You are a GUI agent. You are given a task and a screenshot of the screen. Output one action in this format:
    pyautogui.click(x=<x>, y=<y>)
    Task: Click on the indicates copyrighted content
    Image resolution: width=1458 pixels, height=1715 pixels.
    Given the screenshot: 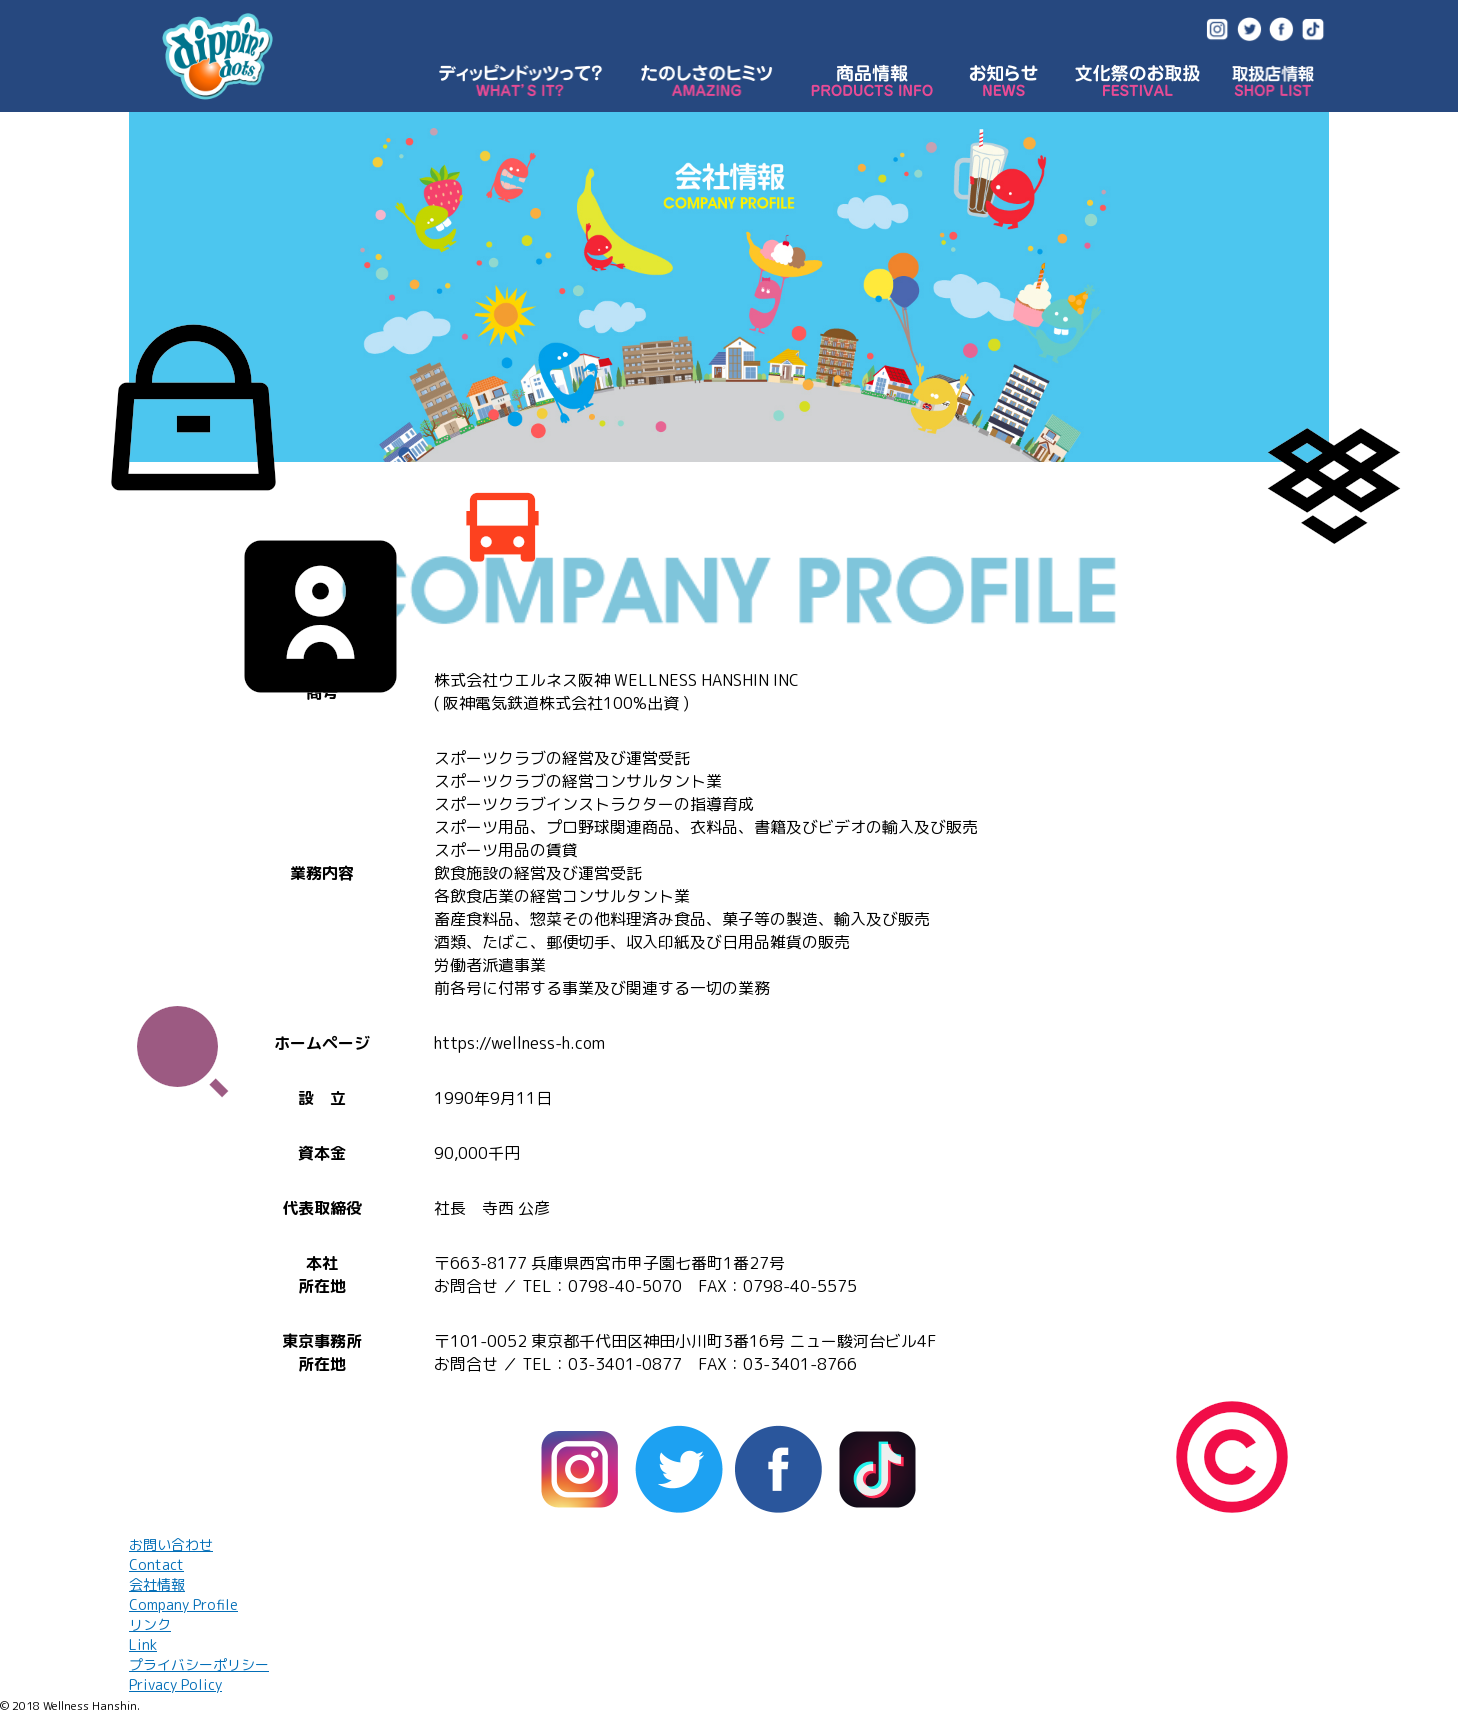 What is the action you would take?
    pyautogui.click(x=1232, y=1457)
    